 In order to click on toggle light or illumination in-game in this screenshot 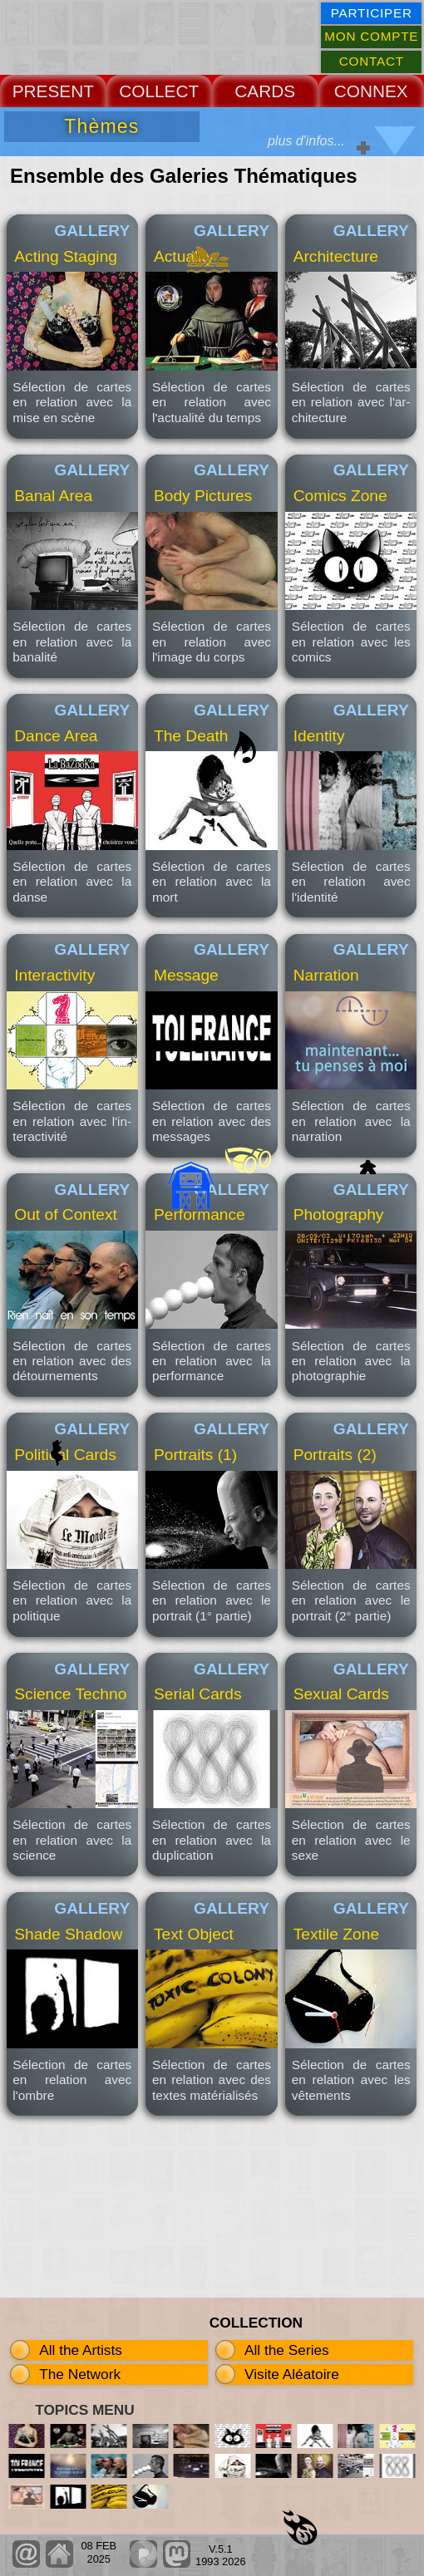, I will do `click(244, 746)`.